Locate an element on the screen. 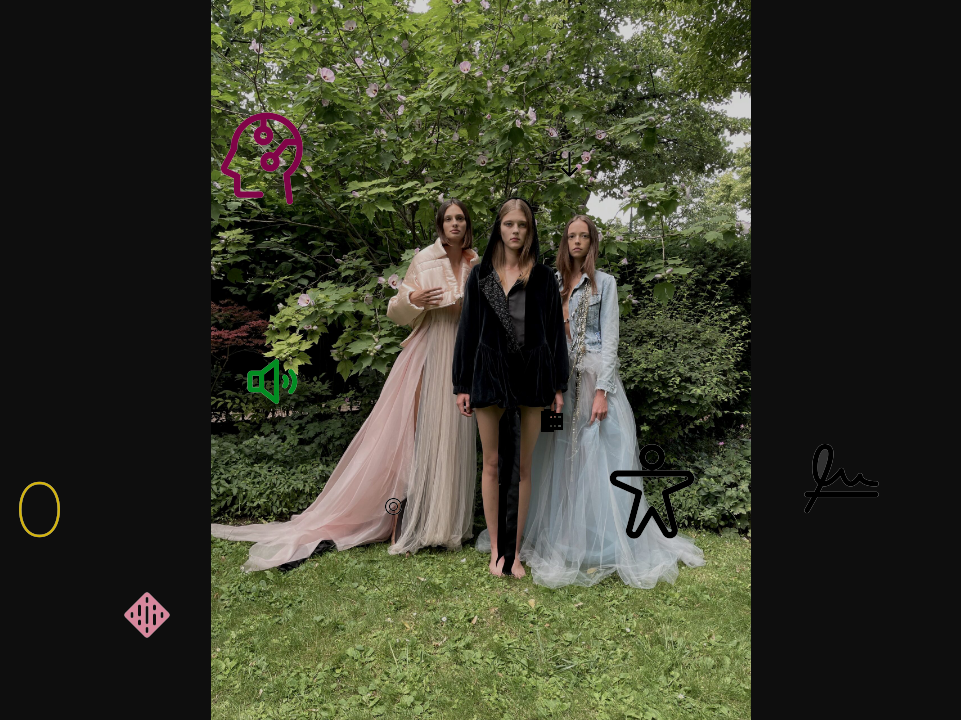  add your signature to a document is located at coordinates (841, 478).